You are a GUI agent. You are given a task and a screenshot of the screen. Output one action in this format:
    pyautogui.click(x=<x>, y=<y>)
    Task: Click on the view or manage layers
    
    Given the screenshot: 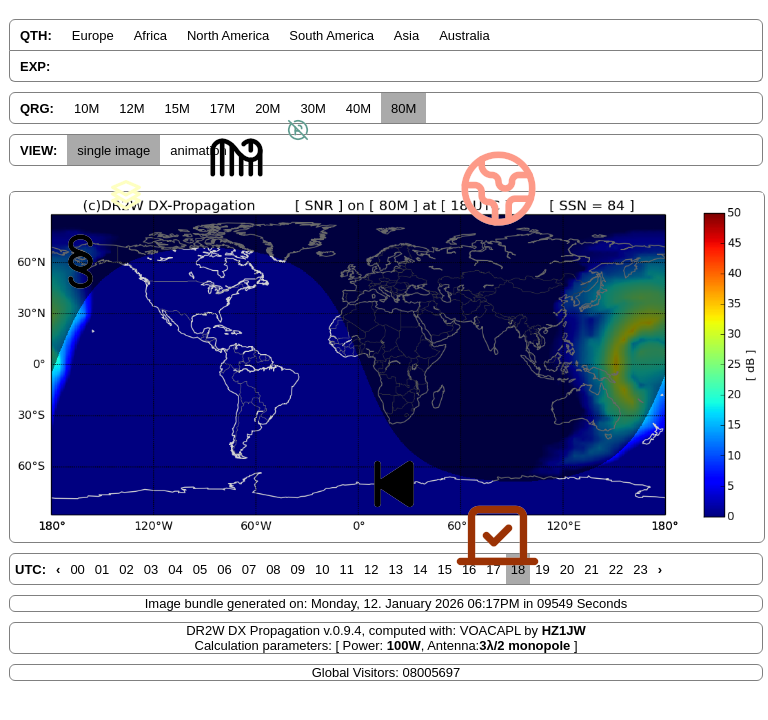 What is the action you would take?
    pyautogui.click(x=126, y=195)
    